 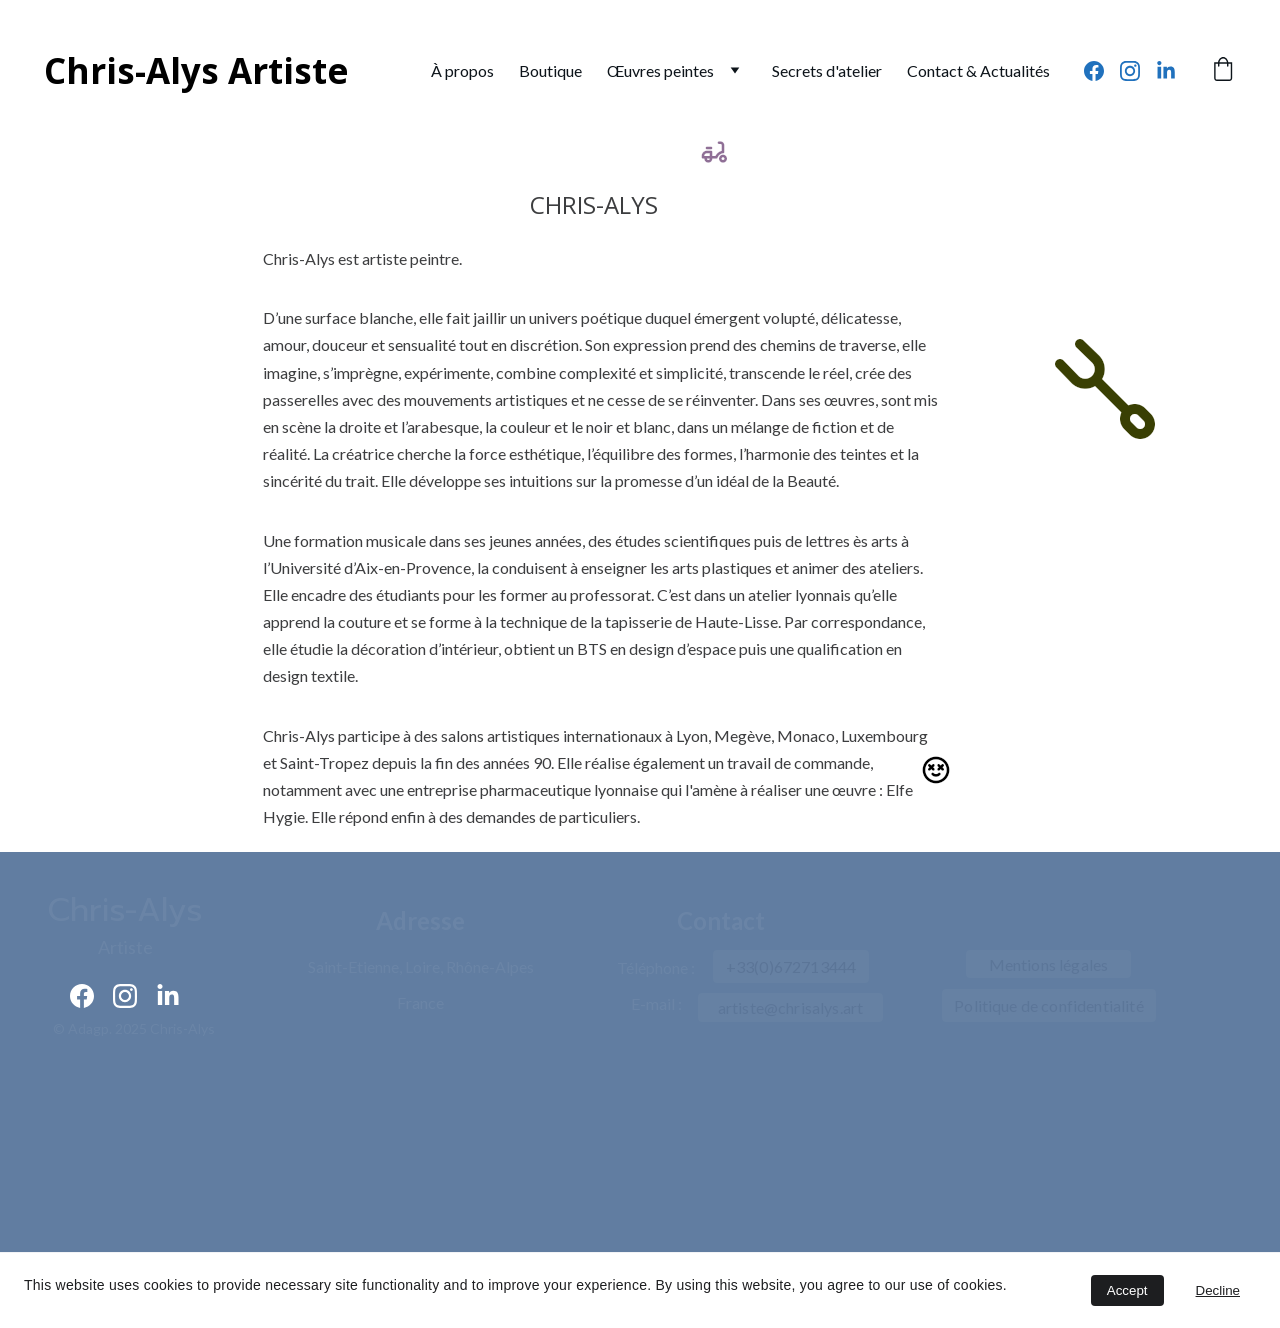 What do you see at coordinates (715, 152) in the screenshot?
I see `select moped or scooter delivery` at bounding box center [715, 152].